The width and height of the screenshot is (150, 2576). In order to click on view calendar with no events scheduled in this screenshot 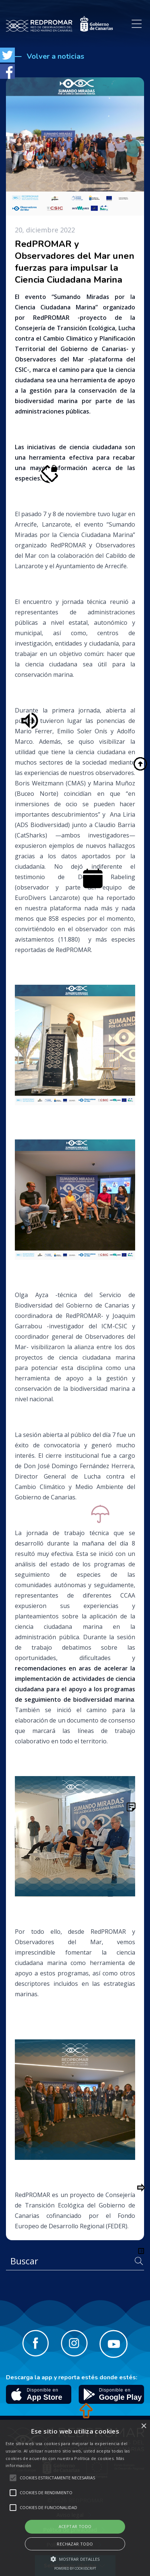, I will do `click(93, 878)`.